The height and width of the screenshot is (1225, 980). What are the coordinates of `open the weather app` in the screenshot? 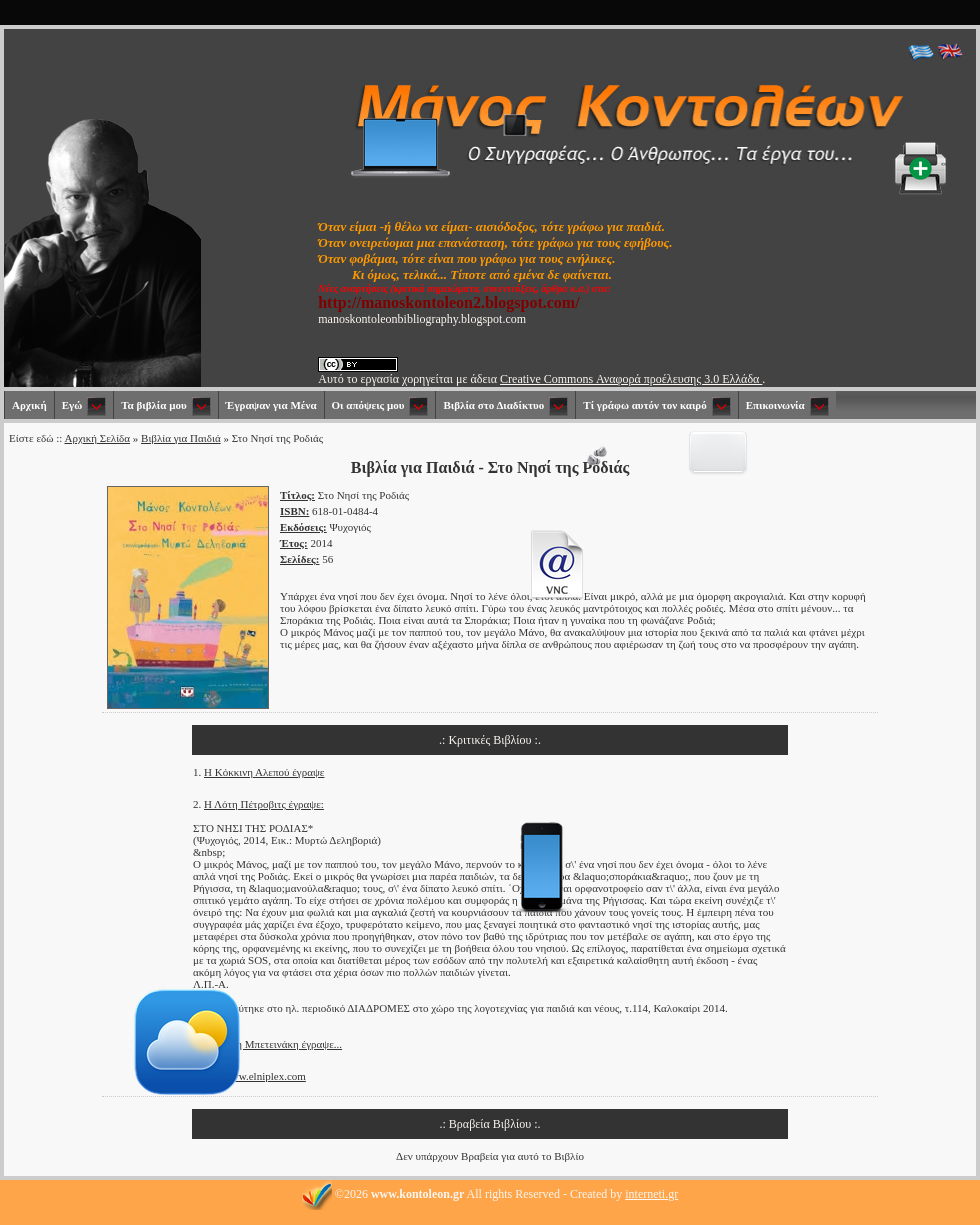 It's located at (187, 1042).